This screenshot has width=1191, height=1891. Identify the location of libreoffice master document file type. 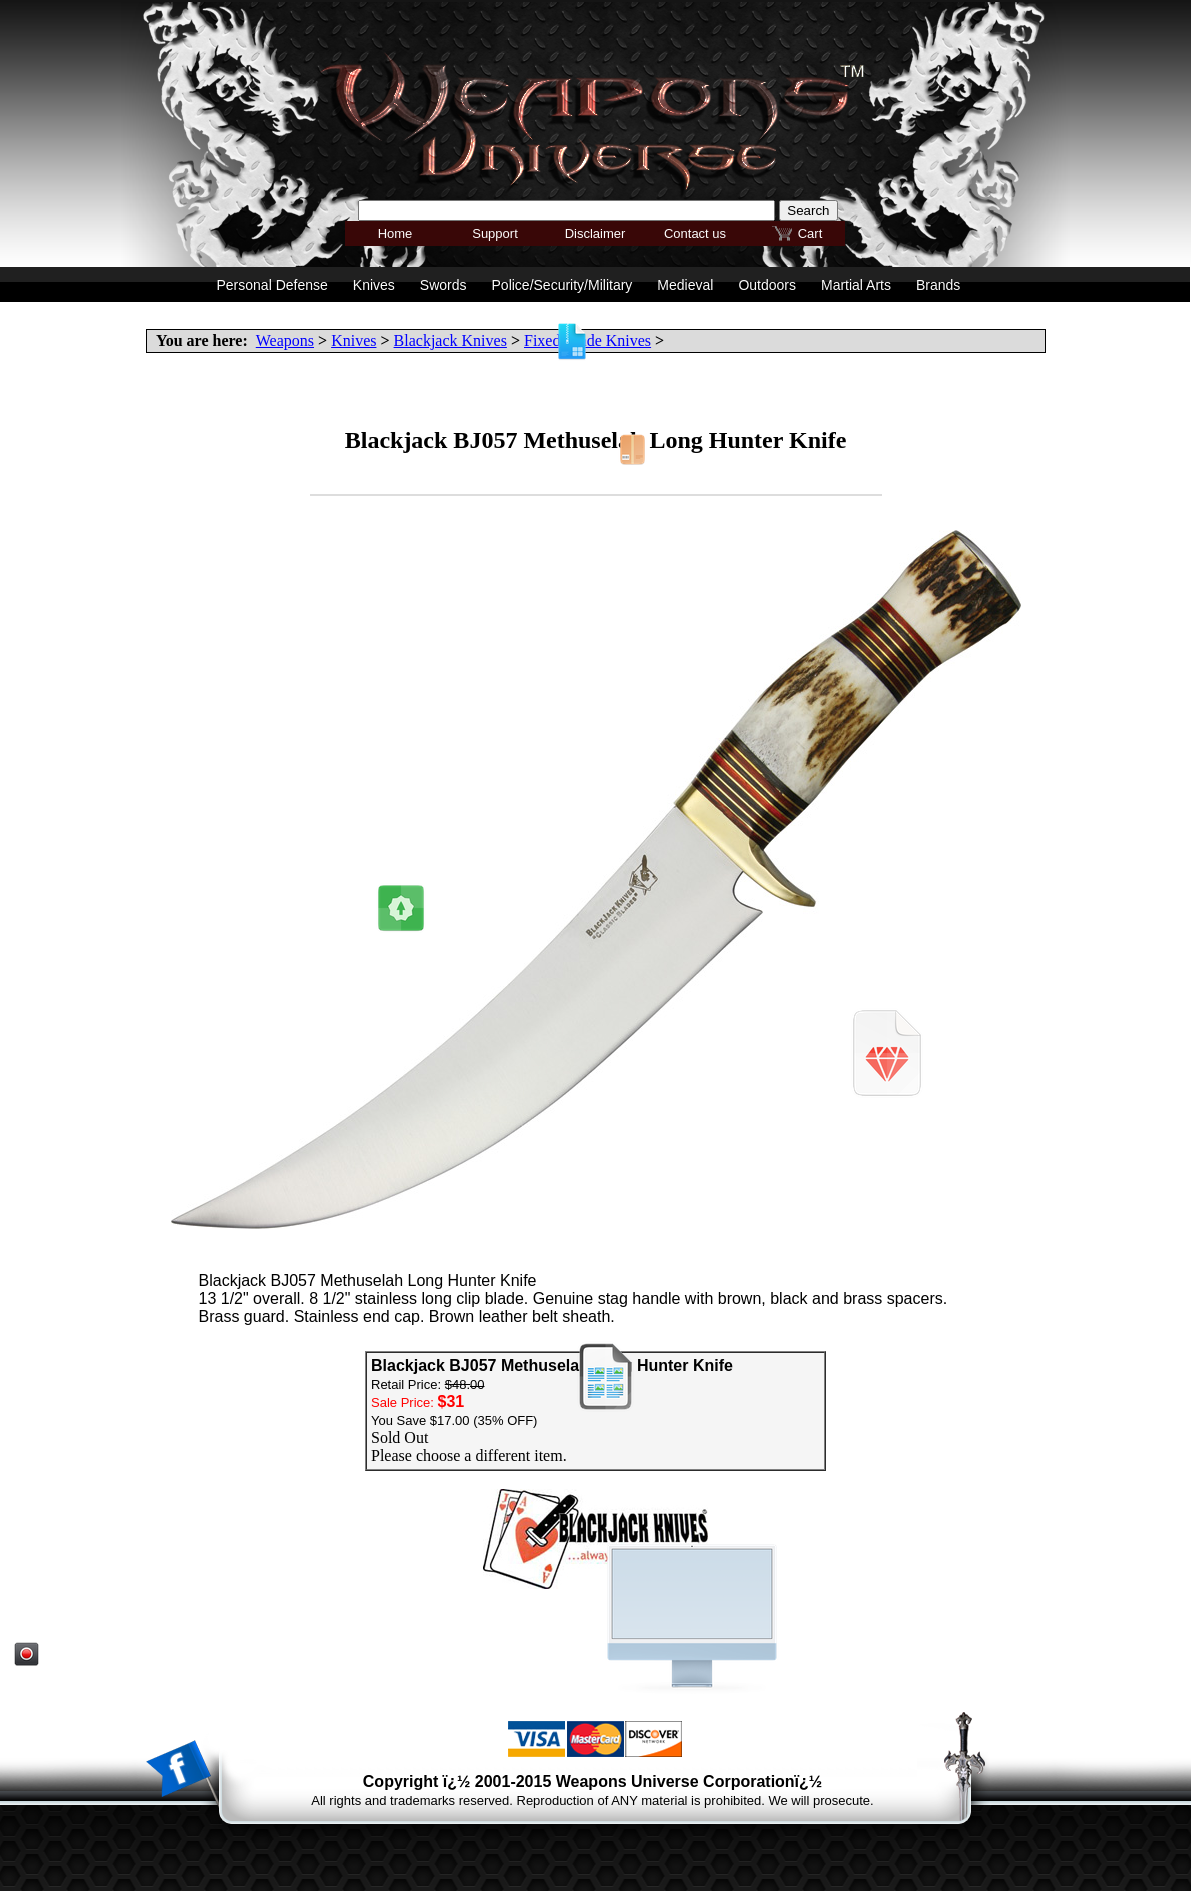
(605, 1376).